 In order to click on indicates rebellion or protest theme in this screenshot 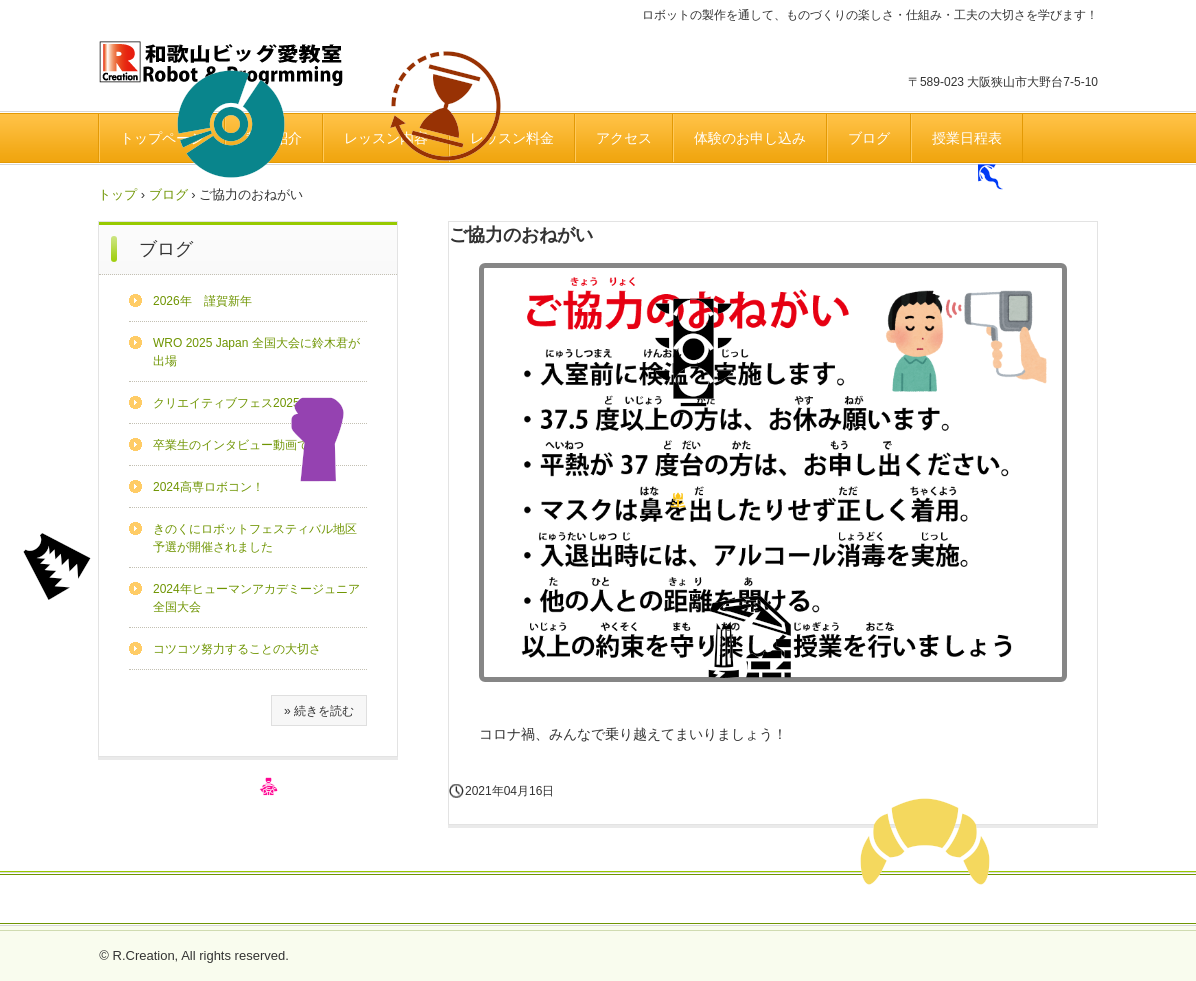, I will do `click(317, 439)`.